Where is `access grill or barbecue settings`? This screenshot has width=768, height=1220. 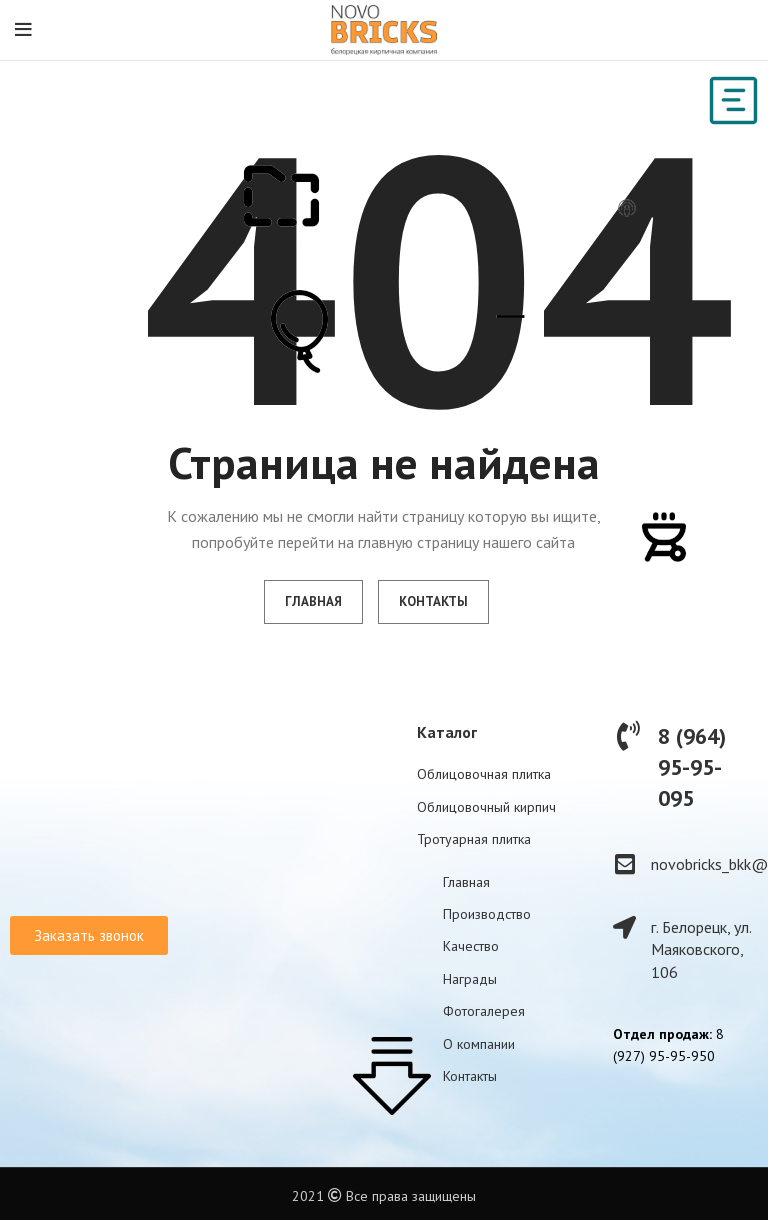 access grill or barbecue settings is located at coordinates (664, 537).